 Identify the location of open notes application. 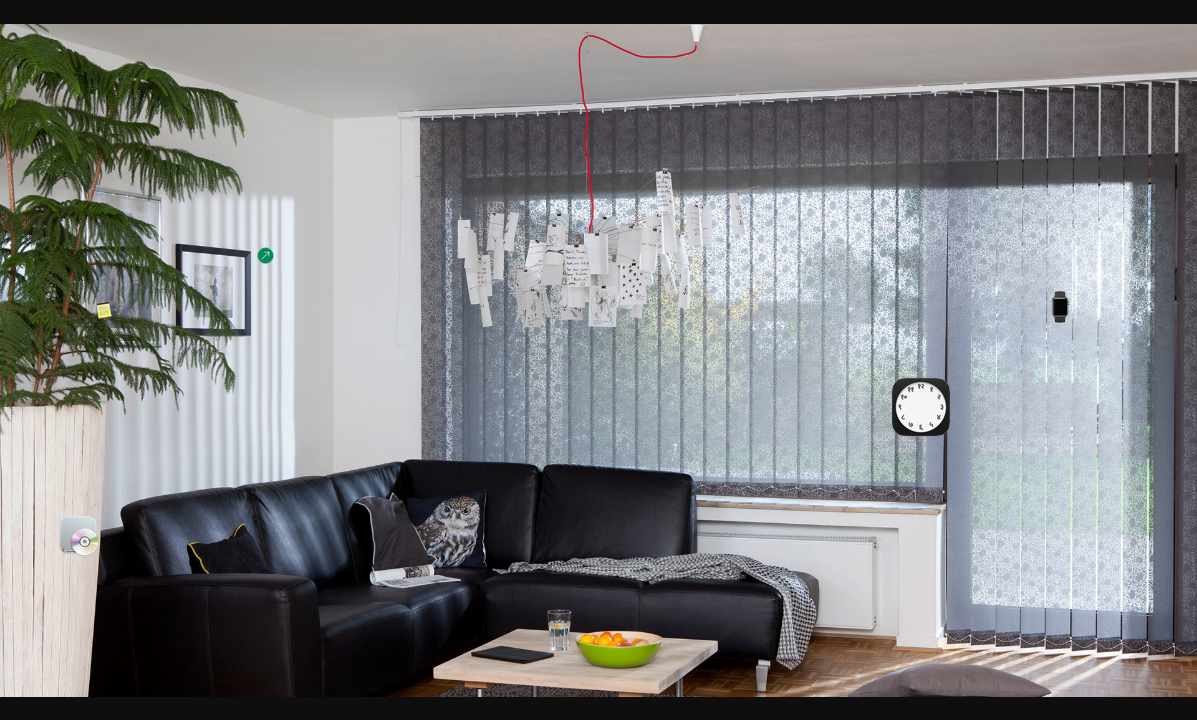
(104, 310).